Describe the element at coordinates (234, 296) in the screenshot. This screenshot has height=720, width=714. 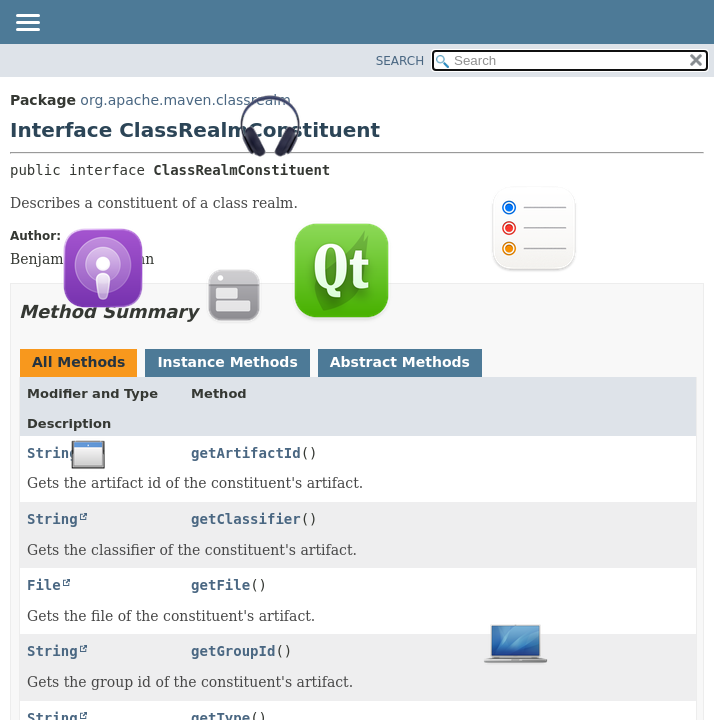
I see `access window tiling and layout settings` at that location.